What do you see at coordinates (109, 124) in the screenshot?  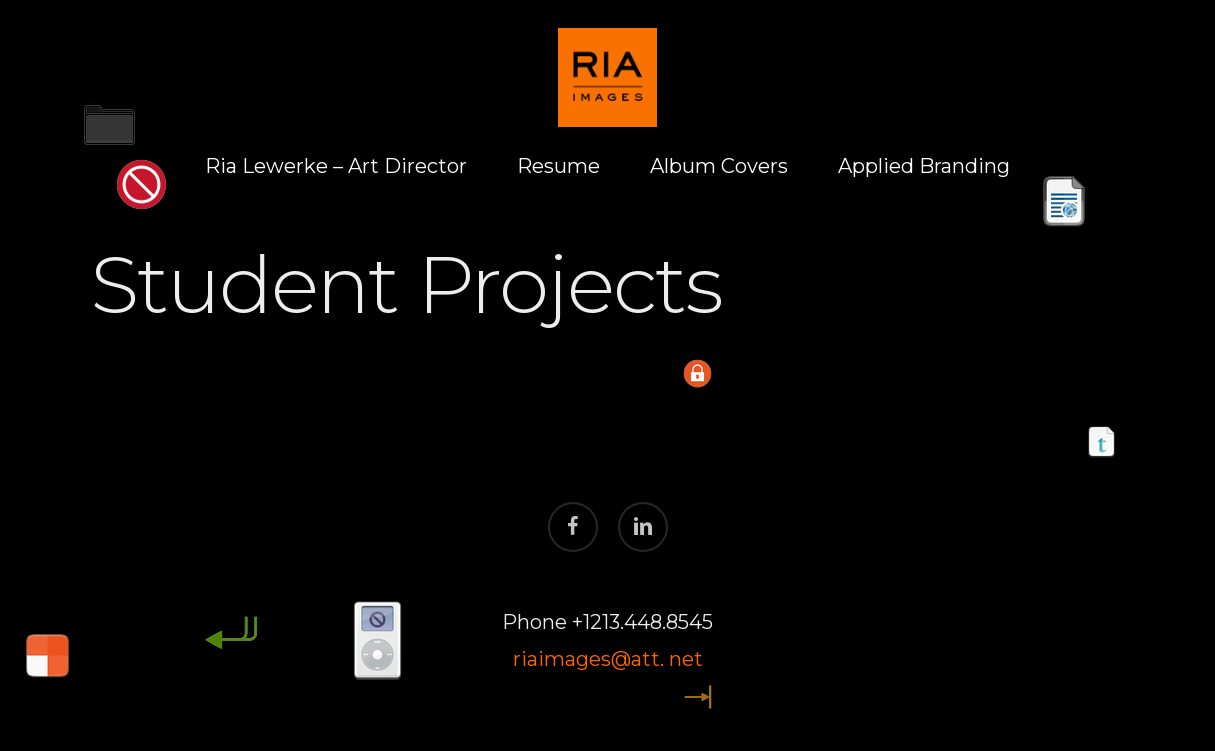 I see `access a mail folder in the sidebar` at bounding box center [109, 124].